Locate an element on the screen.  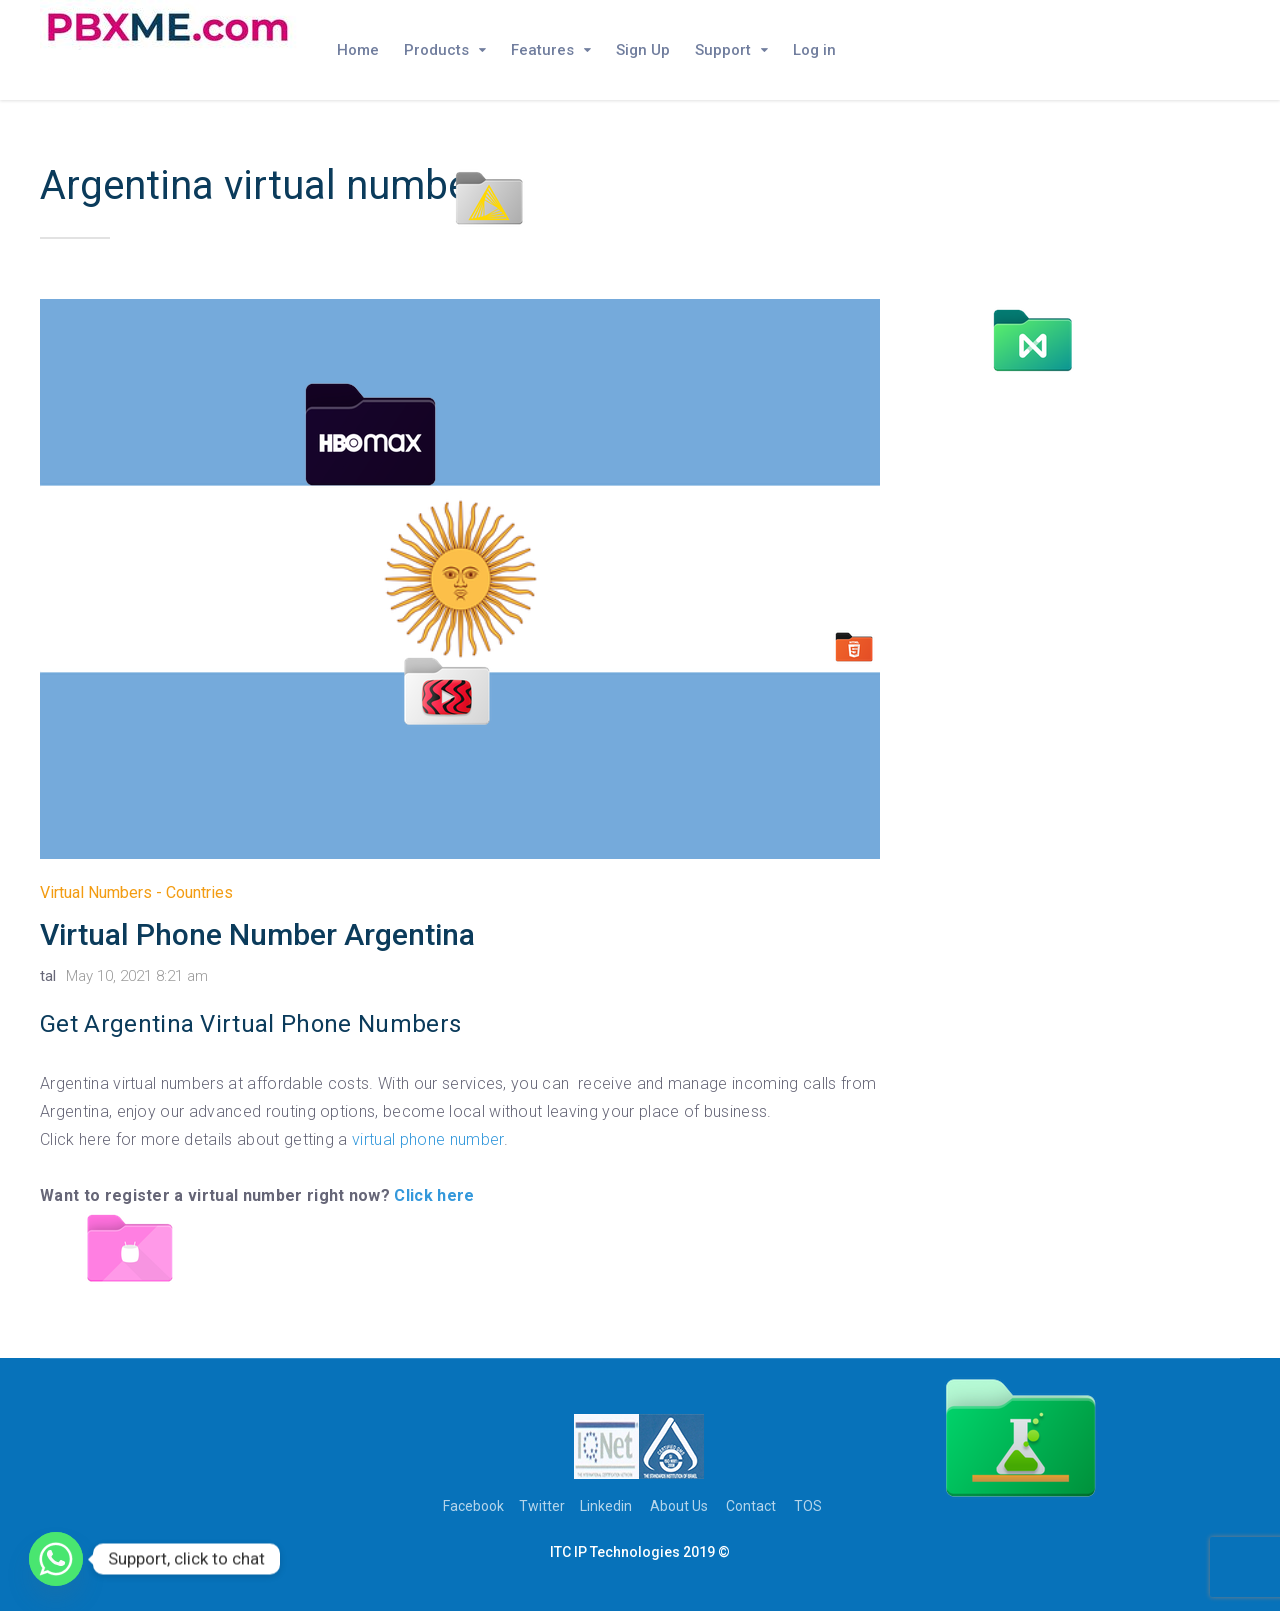
folder containing HTML files is located at coordinates (854, 648).